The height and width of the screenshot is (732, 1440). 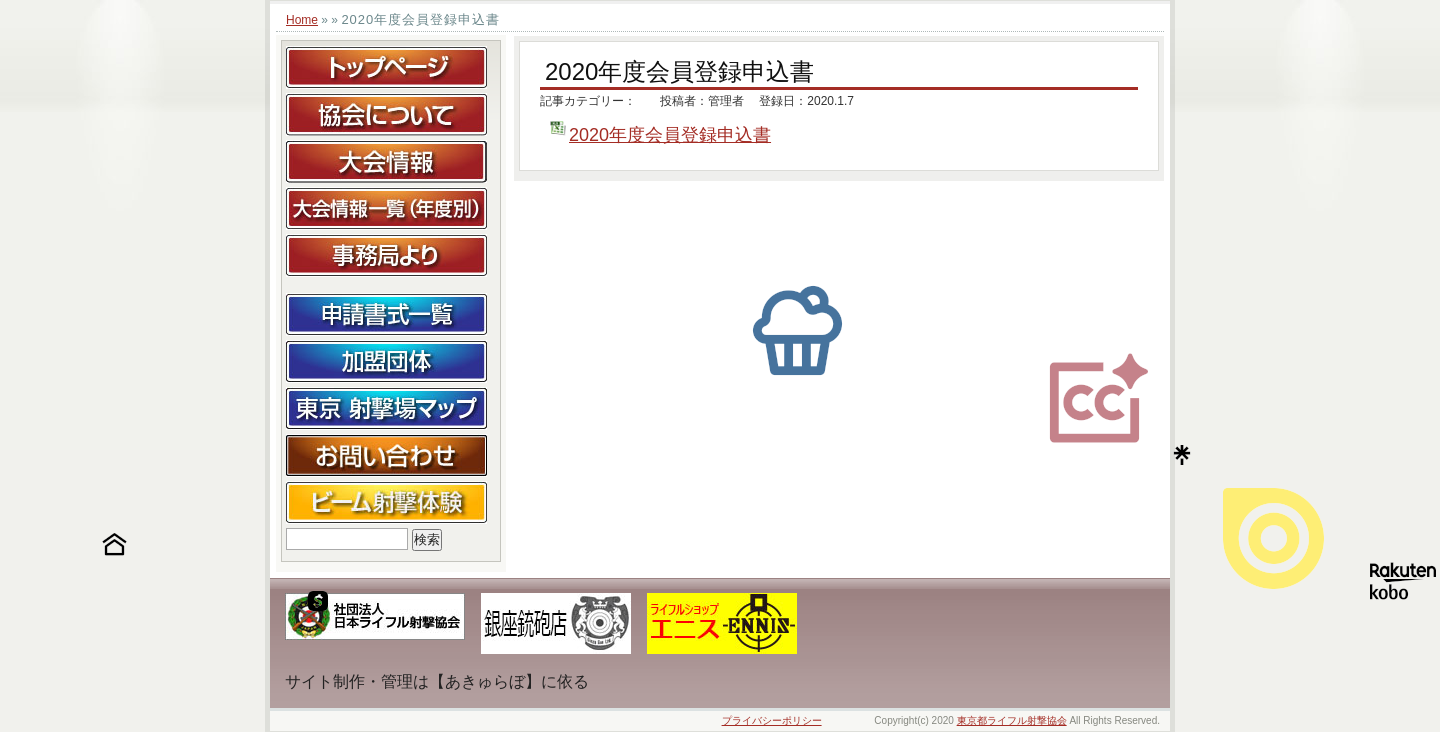 What do you see at coordinates (1273, 538) in the screenshot?
I see `open Issuu digital publishing platform` at bounding box center [1273, 538].